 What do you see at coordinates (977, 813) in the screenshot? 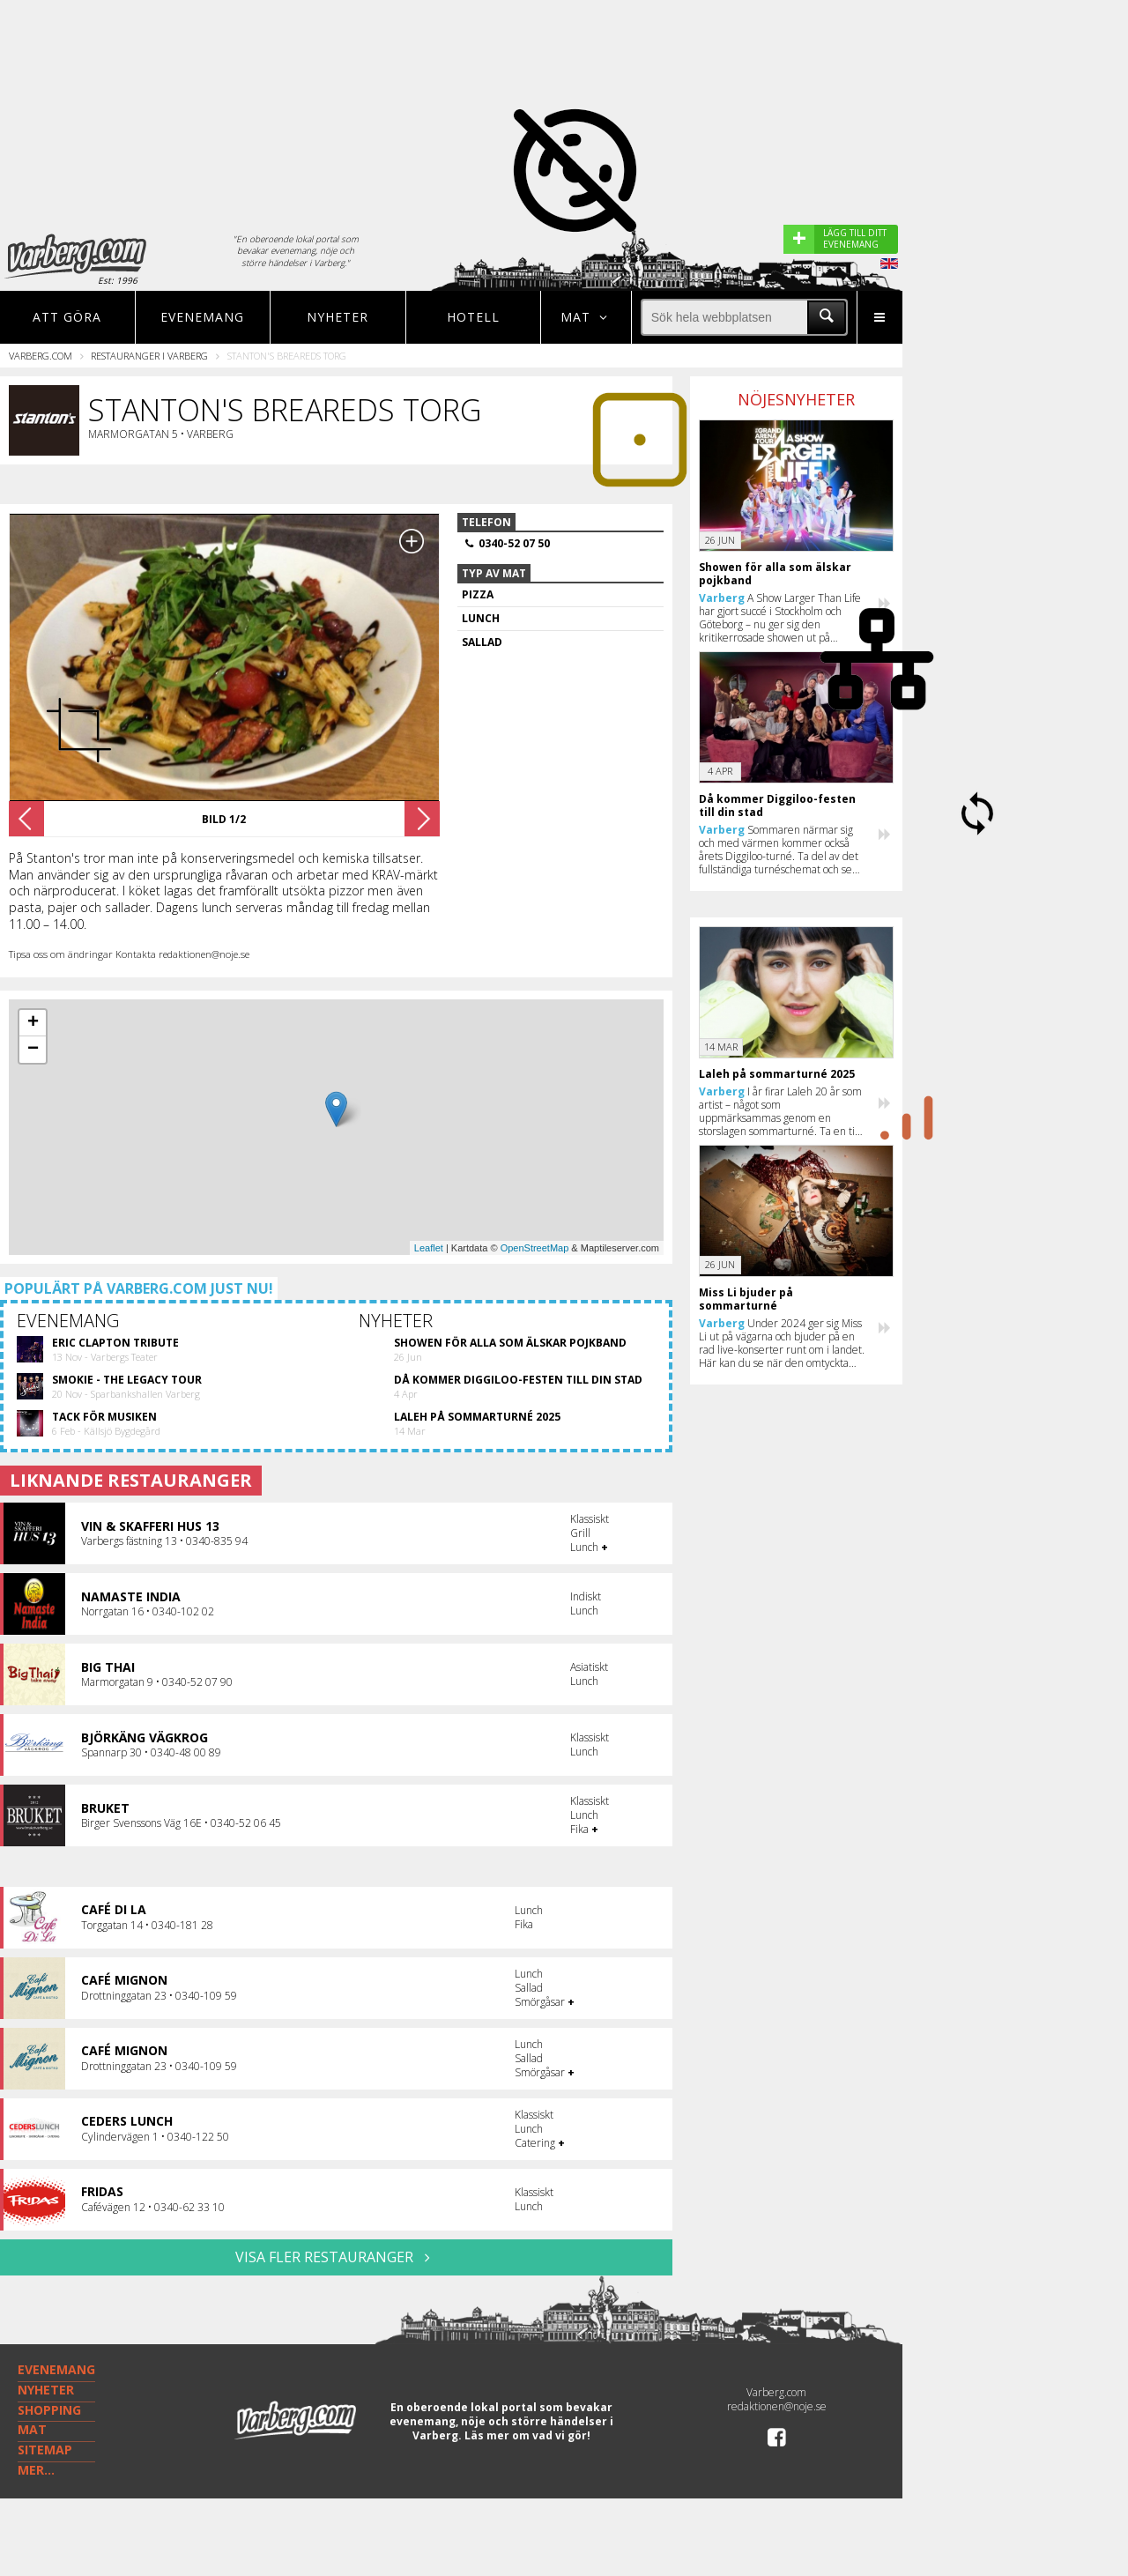
I see `enable repeat or loop playback` at bounding box center [977, 813].